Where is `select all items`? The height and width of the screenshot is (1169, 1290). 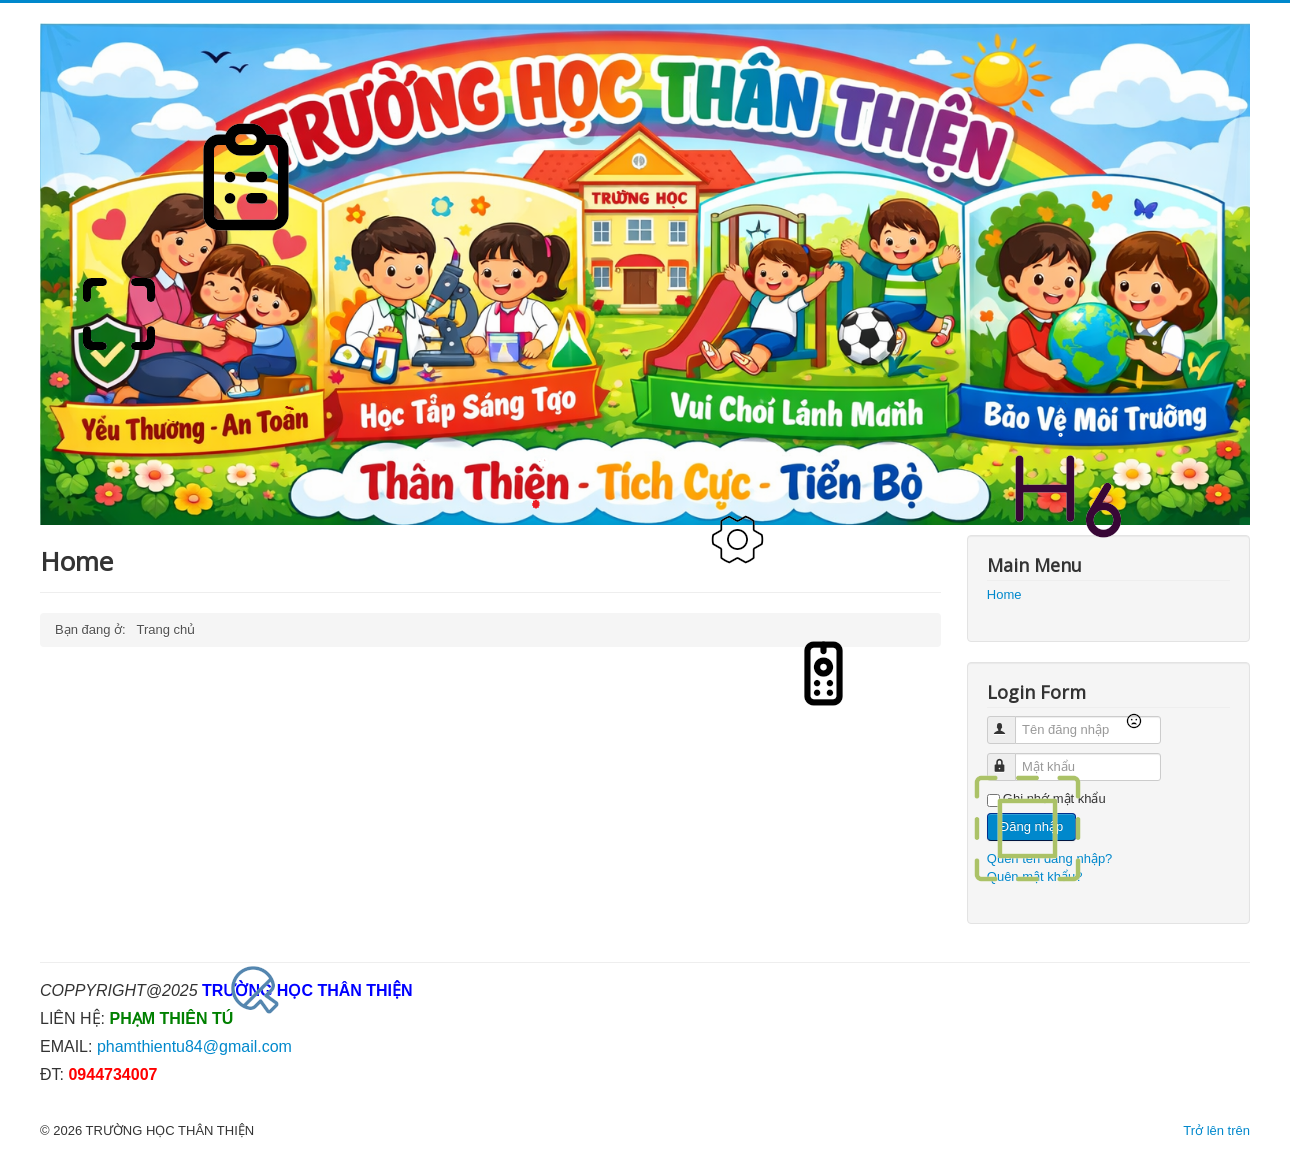
select all items is located at coordinates (1027, 828).